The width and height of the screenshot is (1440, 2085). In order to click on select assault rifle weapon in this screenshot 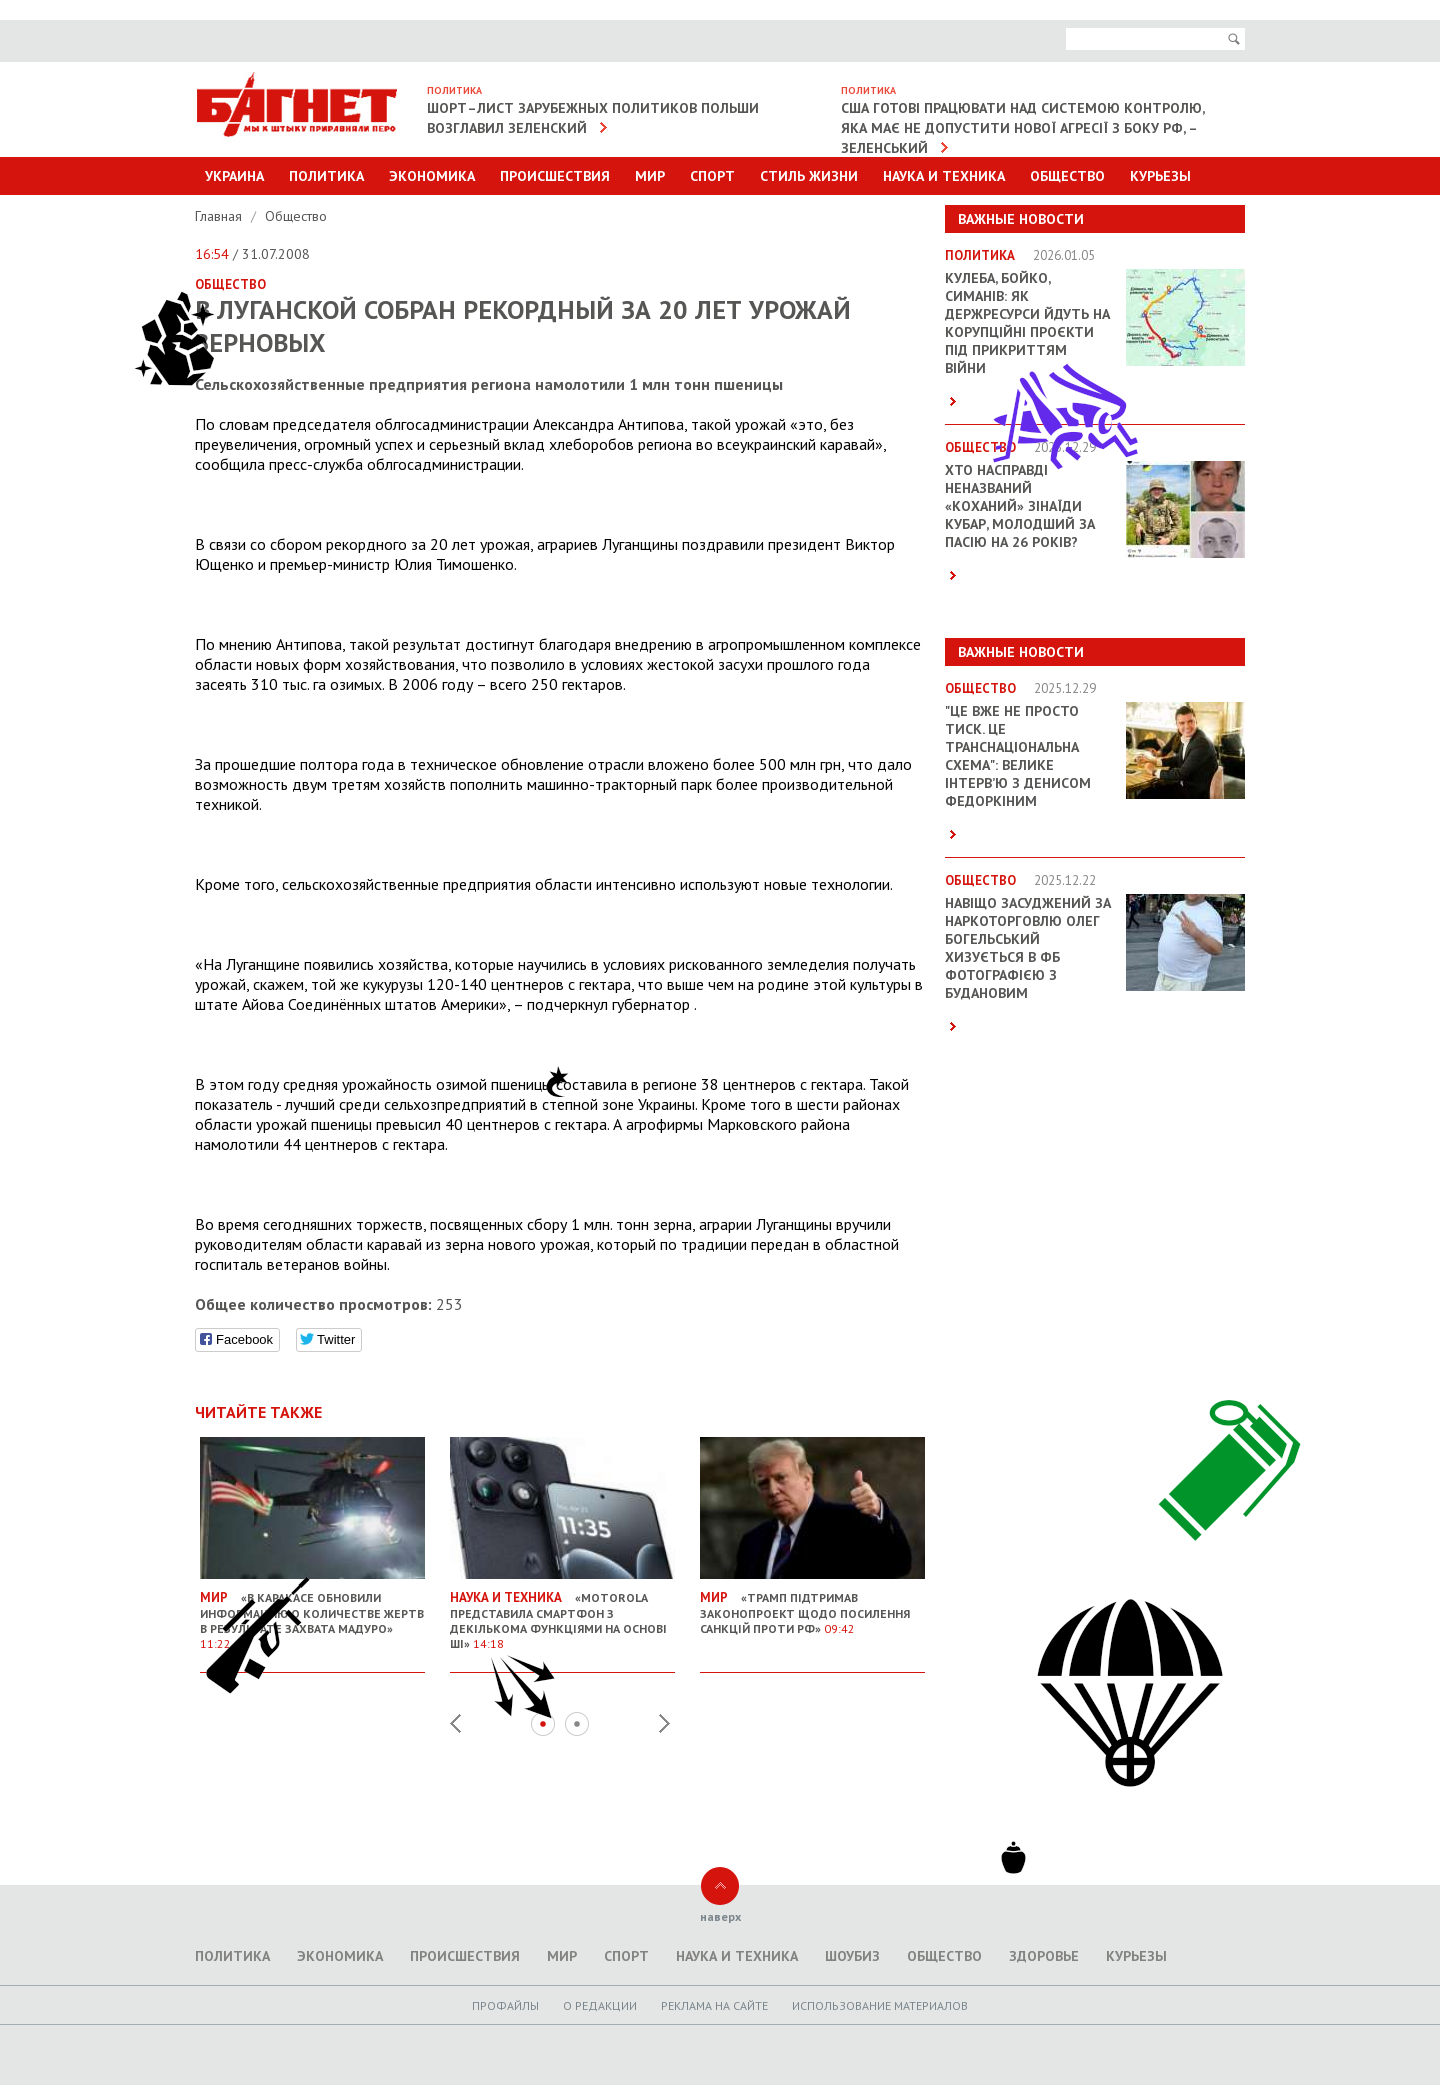, I will do `click(258, 1635)`.